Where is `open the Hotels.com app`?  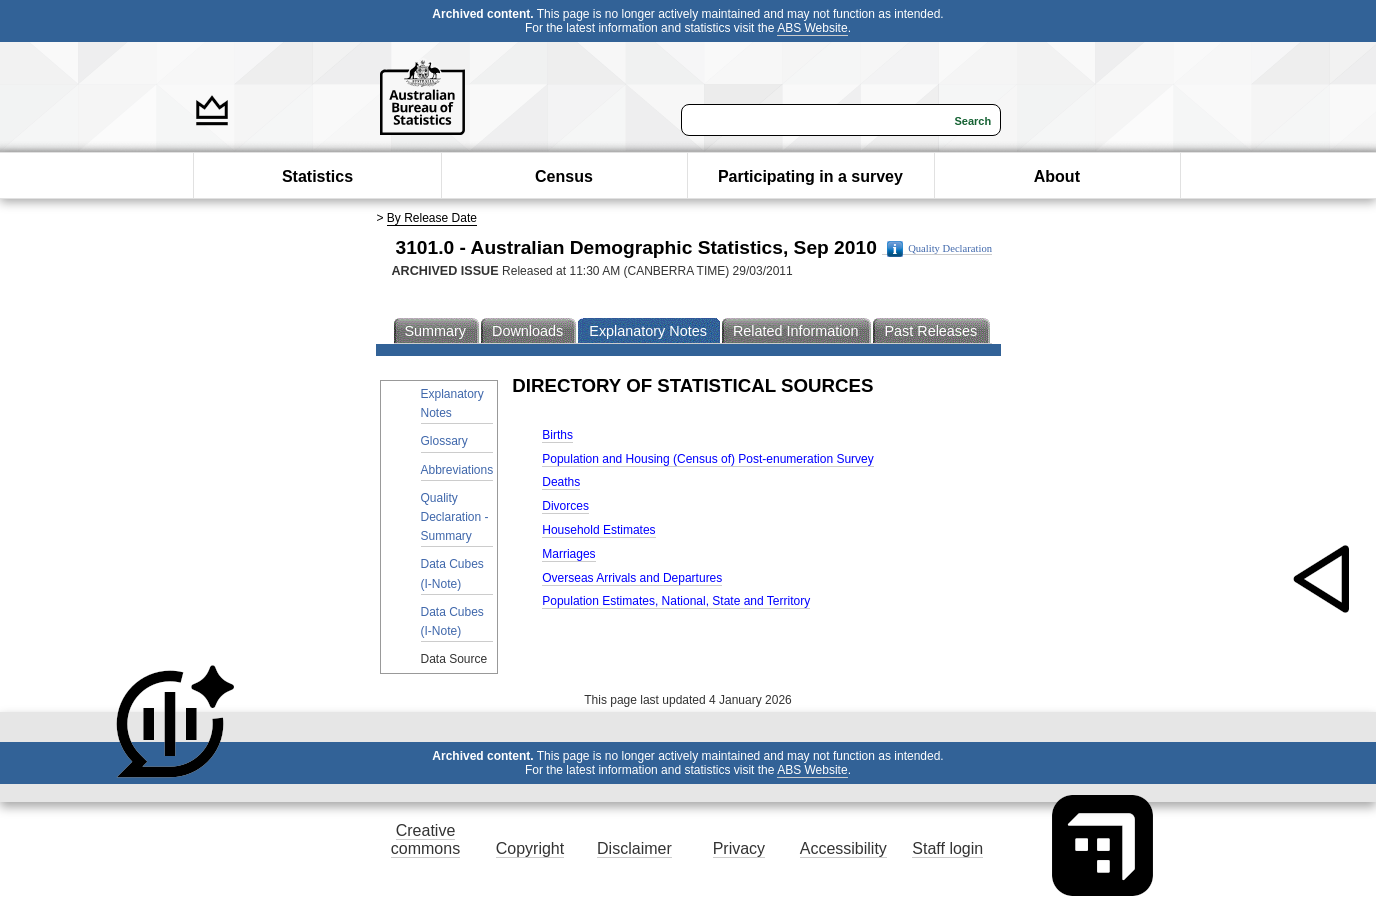
open the Hotels.com app is located at coordinates (1102, 845).